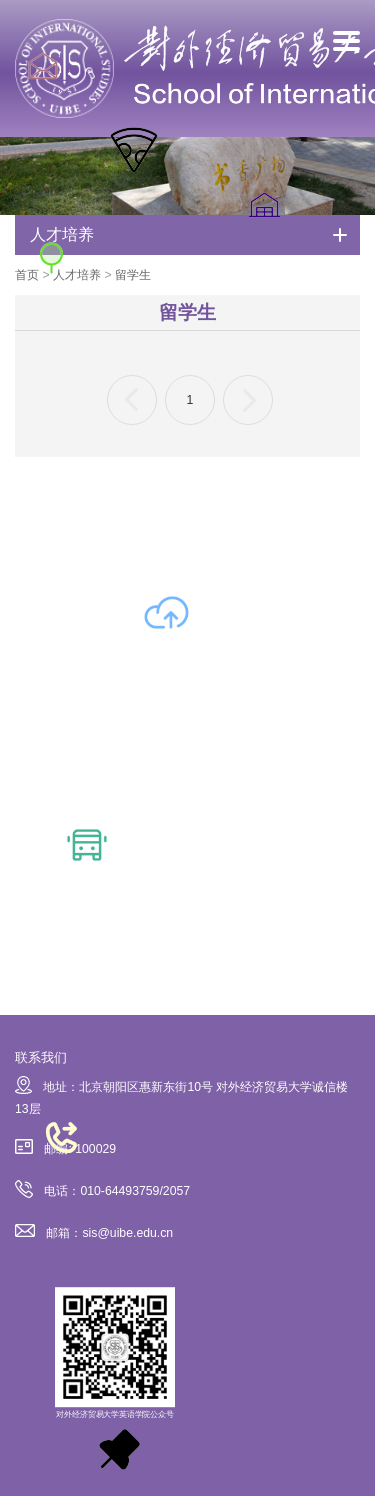  I want to click on select neuter or non-binary gender option, so click(51, 257).